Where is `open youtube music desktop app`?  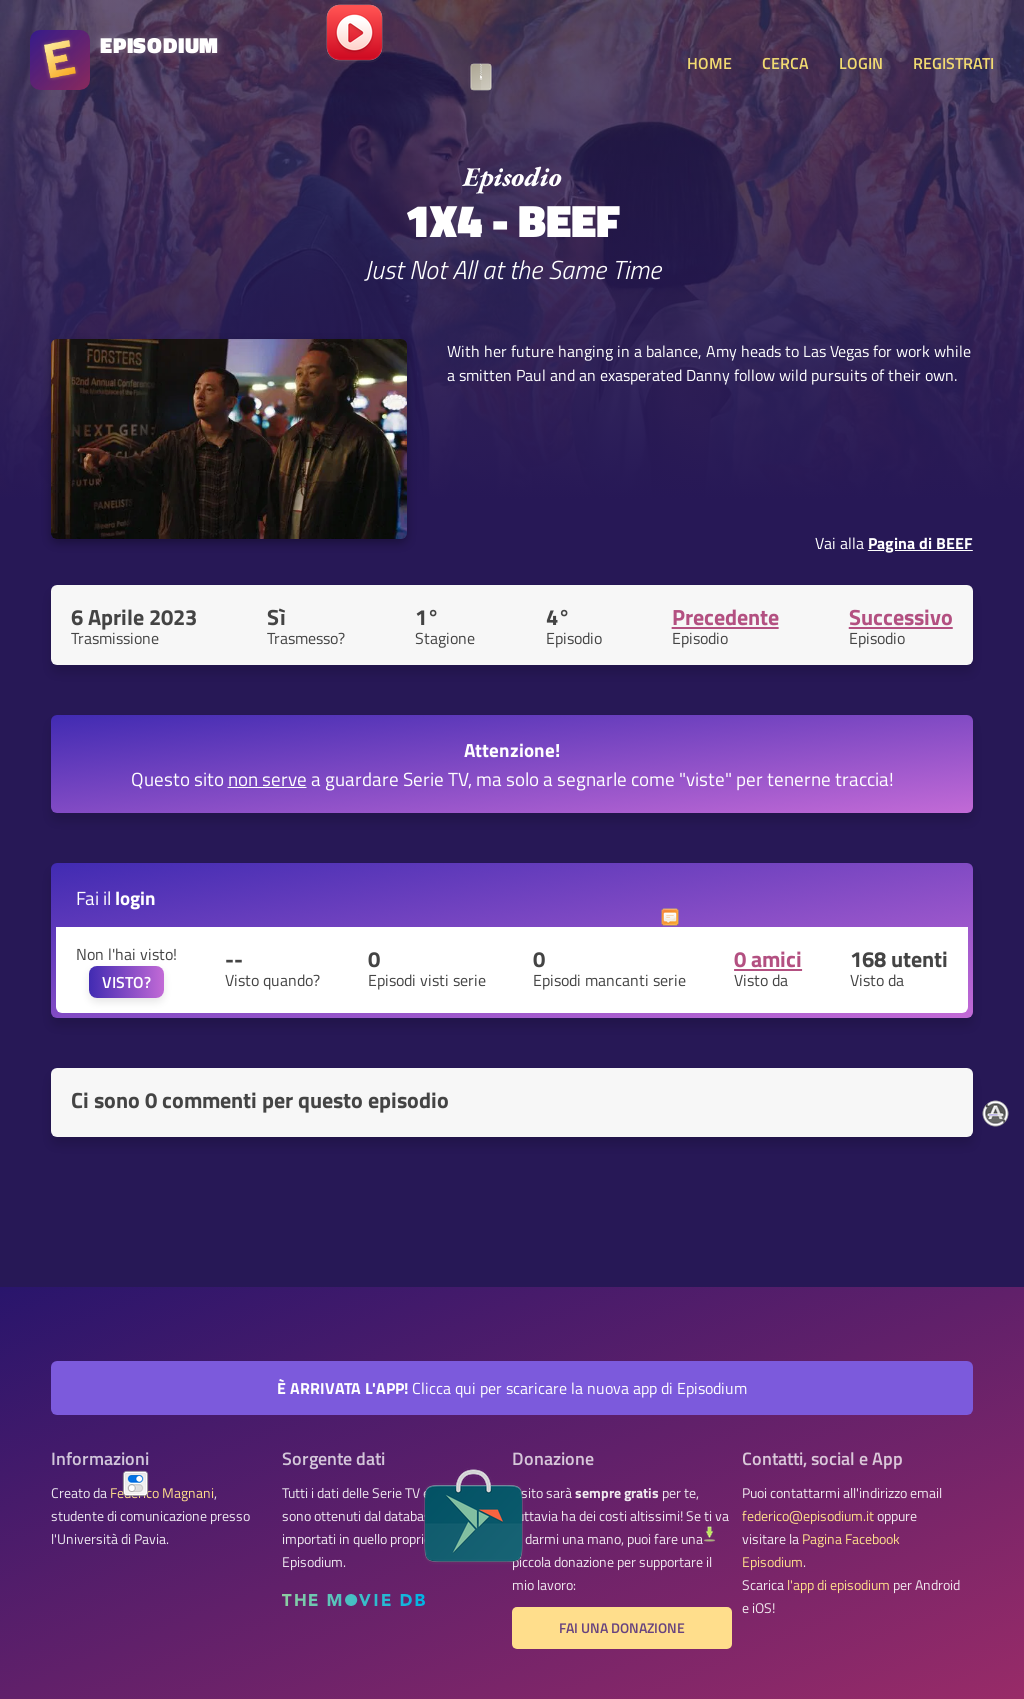
open youtube music desktop app is located at coordinates (354, 32).